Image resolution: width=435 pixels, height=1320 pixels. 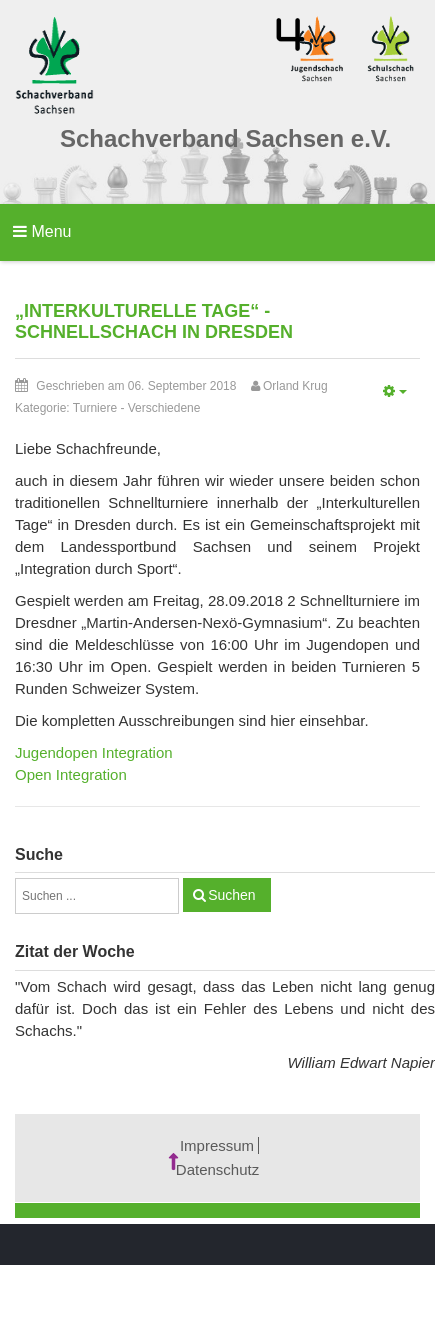 I want to click on numeric indicator showing the number four, so click(x=290, y=34).